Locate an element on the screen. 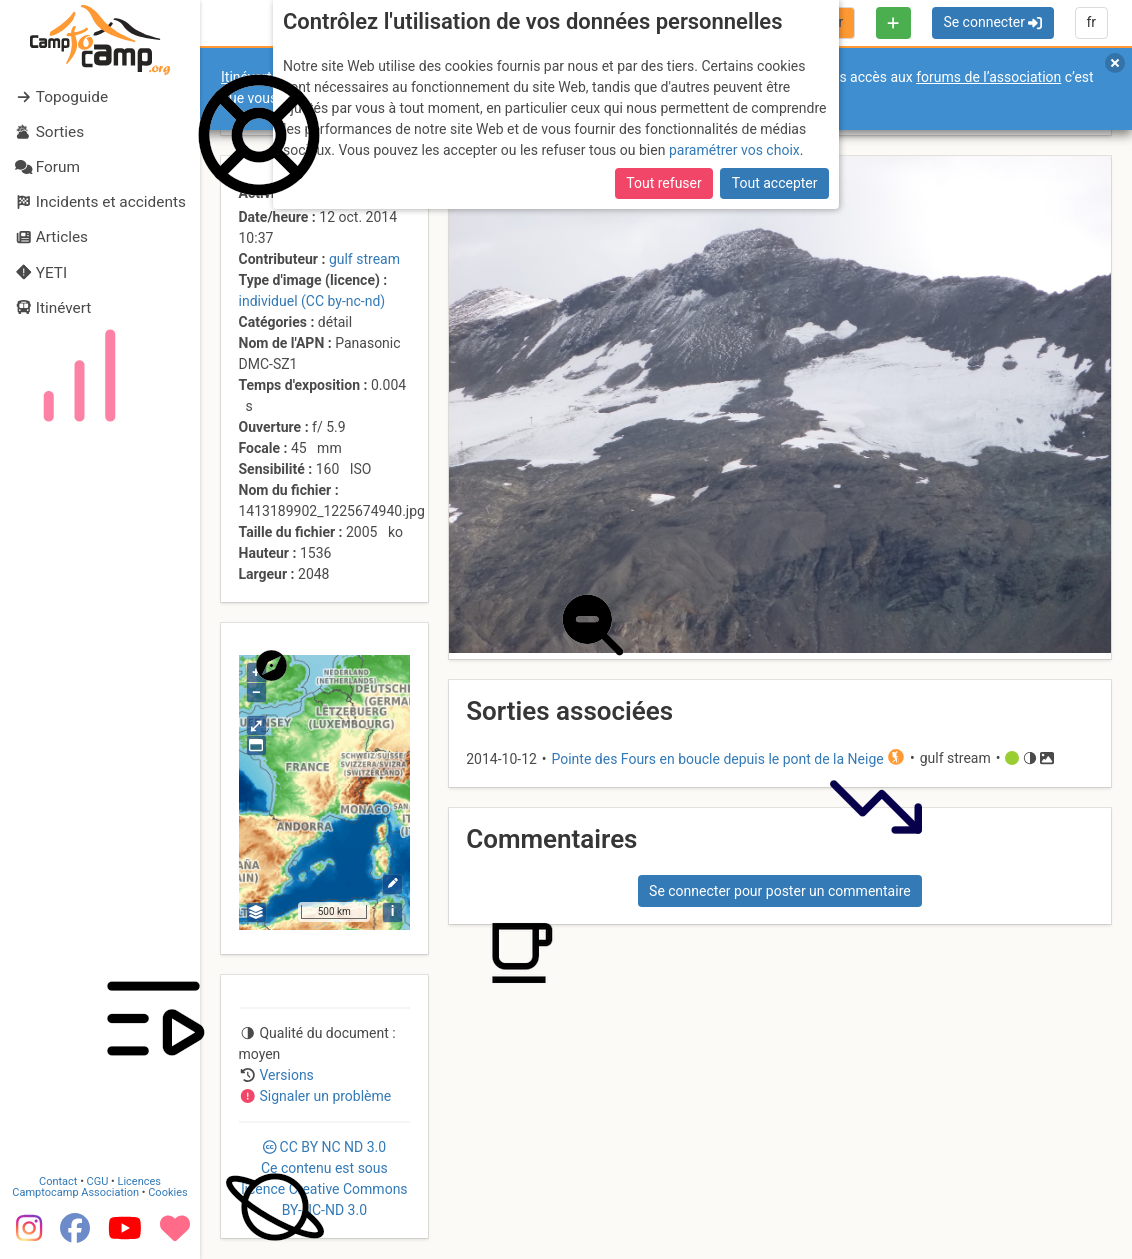 The image size is (1132, 1259). view video playlist is located at coordinates (153, 1018).